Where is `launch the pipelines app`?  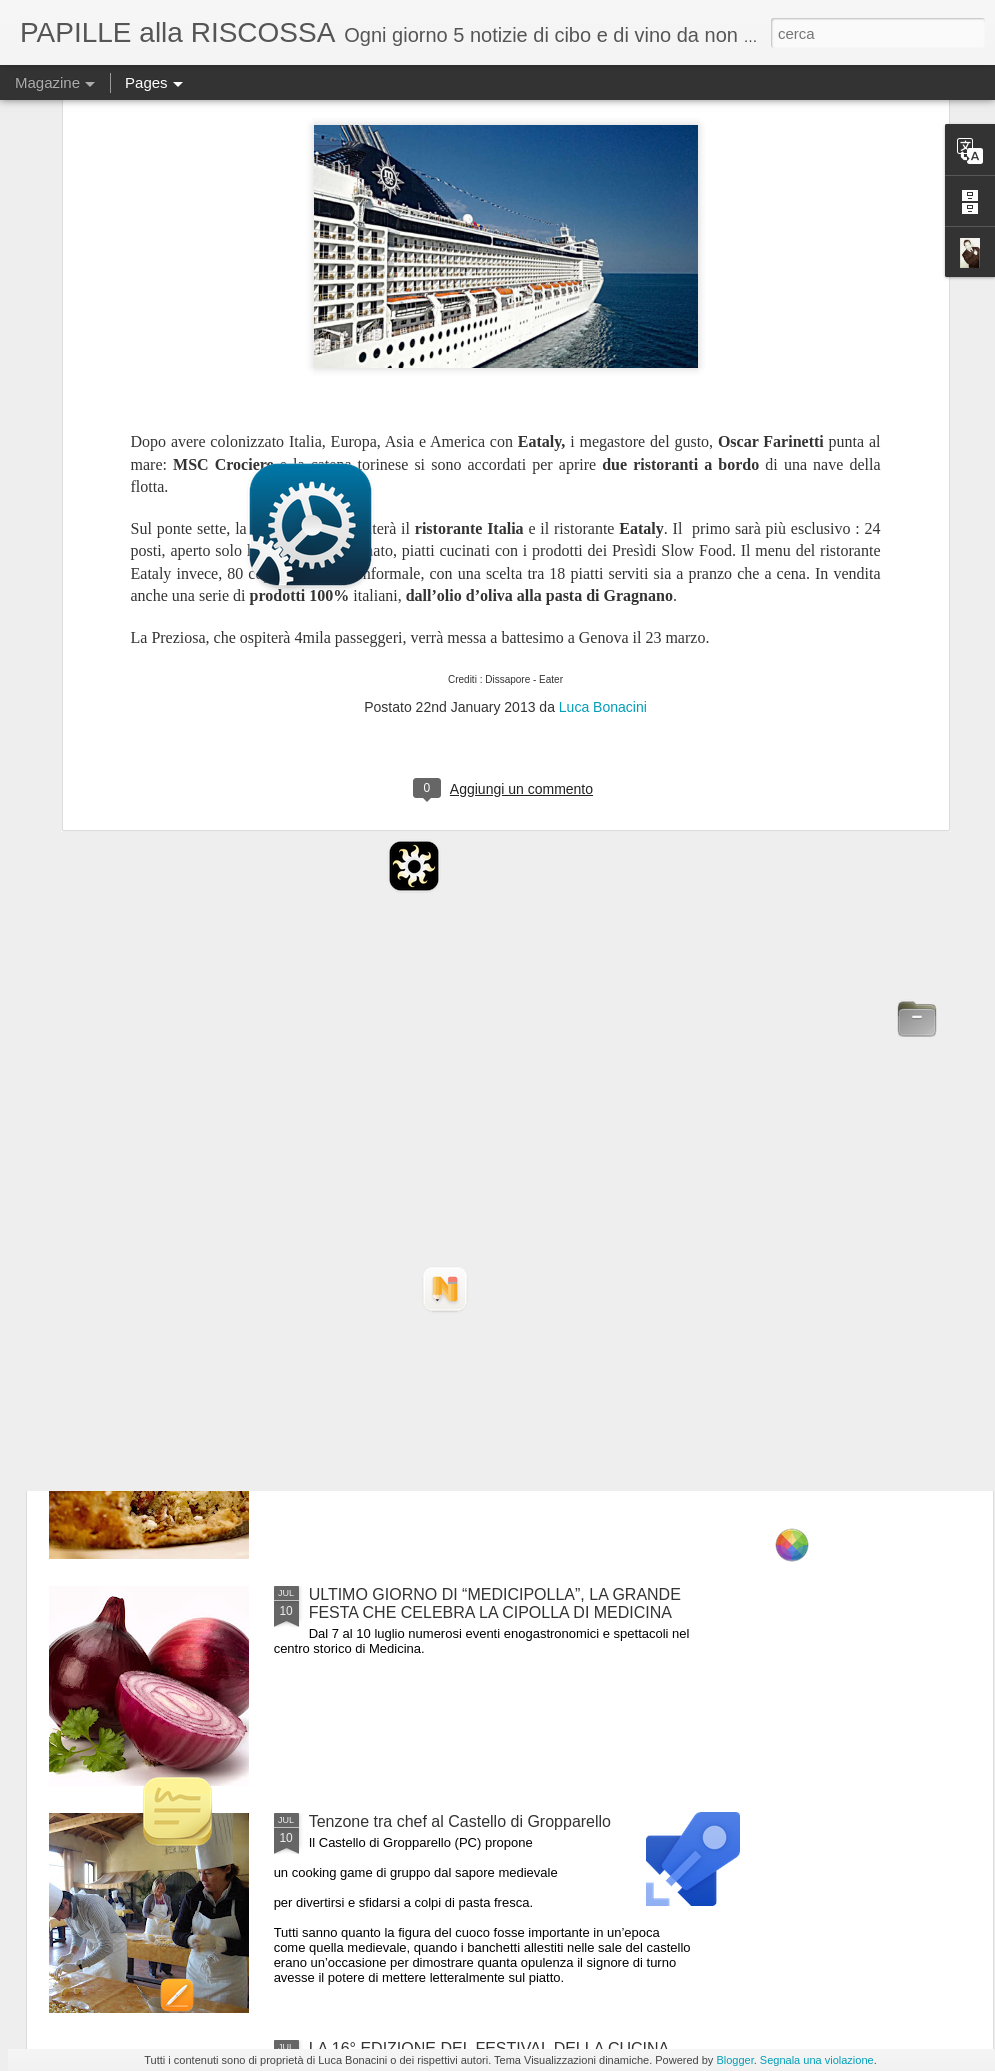
launch the pipelines app is located at coordinates (693, 1859).